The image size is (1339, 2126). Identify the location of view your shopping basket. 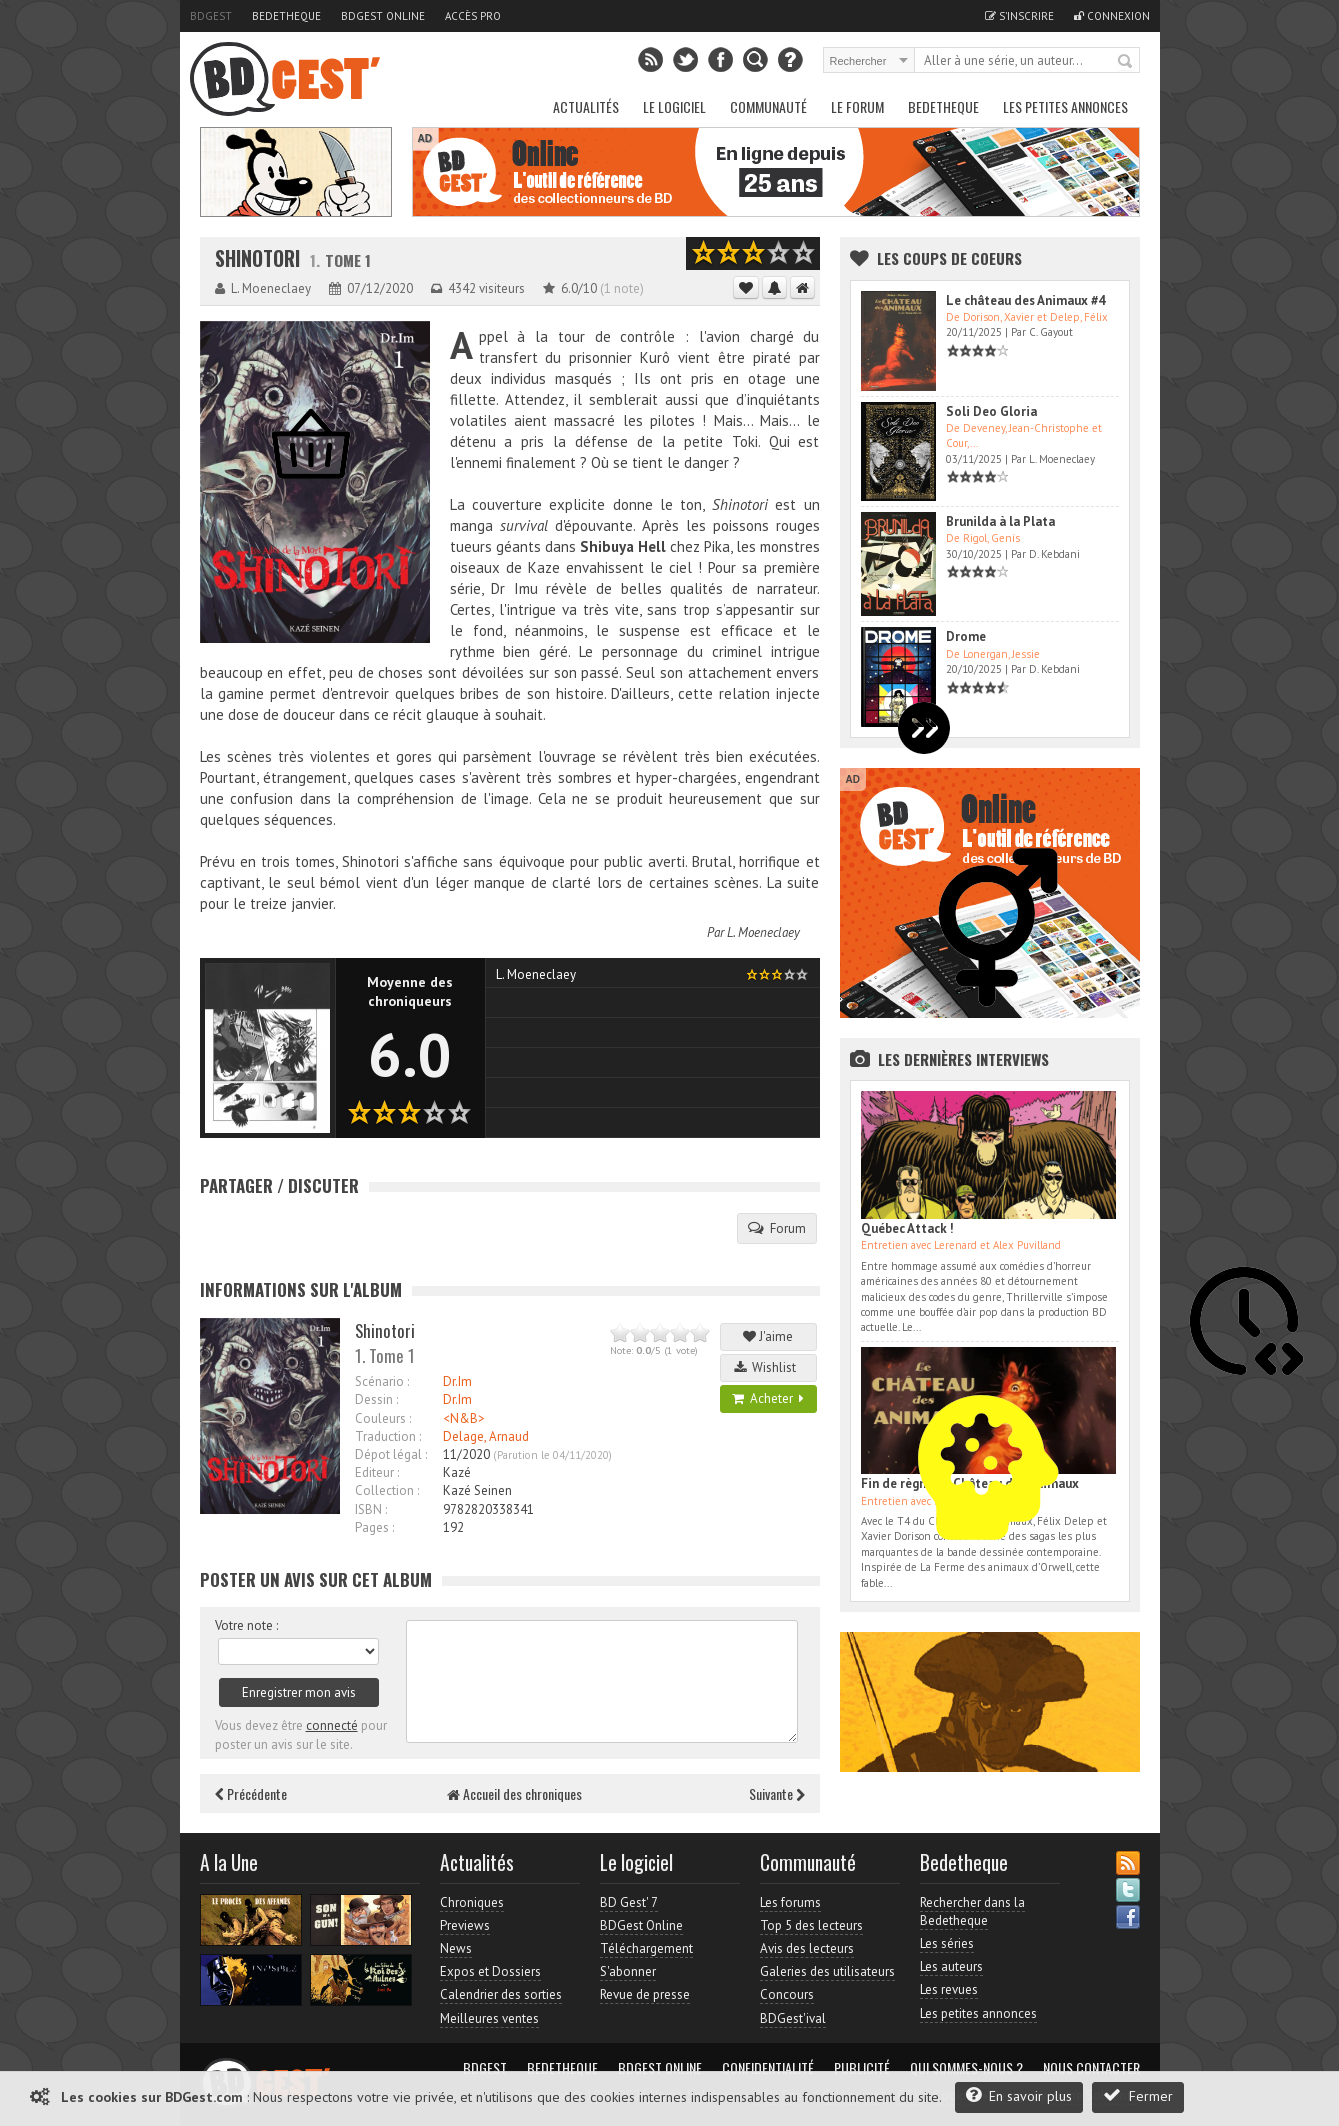
(311, 448).